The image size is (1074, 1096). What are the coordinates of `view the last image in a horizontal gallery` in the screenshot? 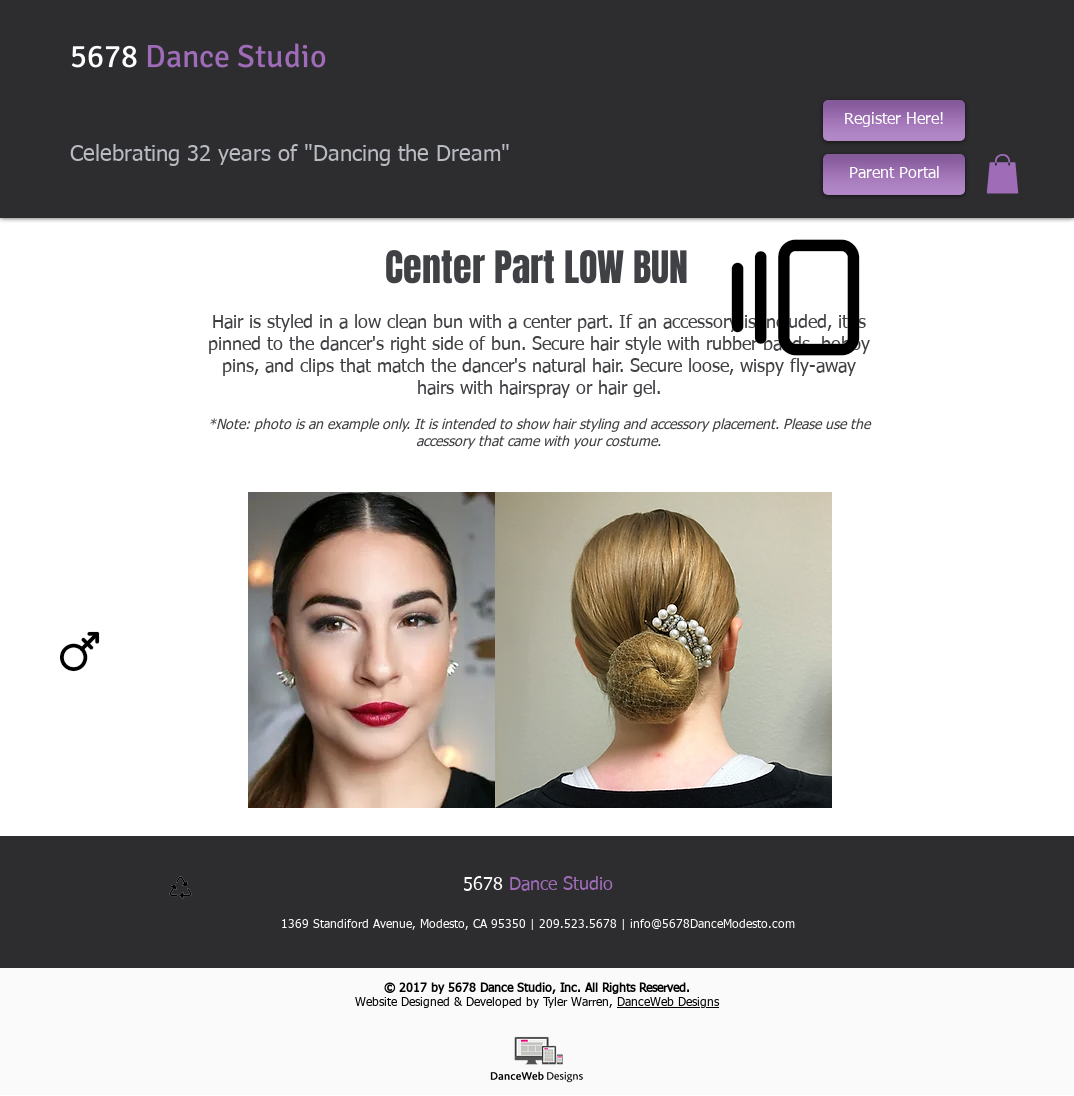 It's located at (795, 297).